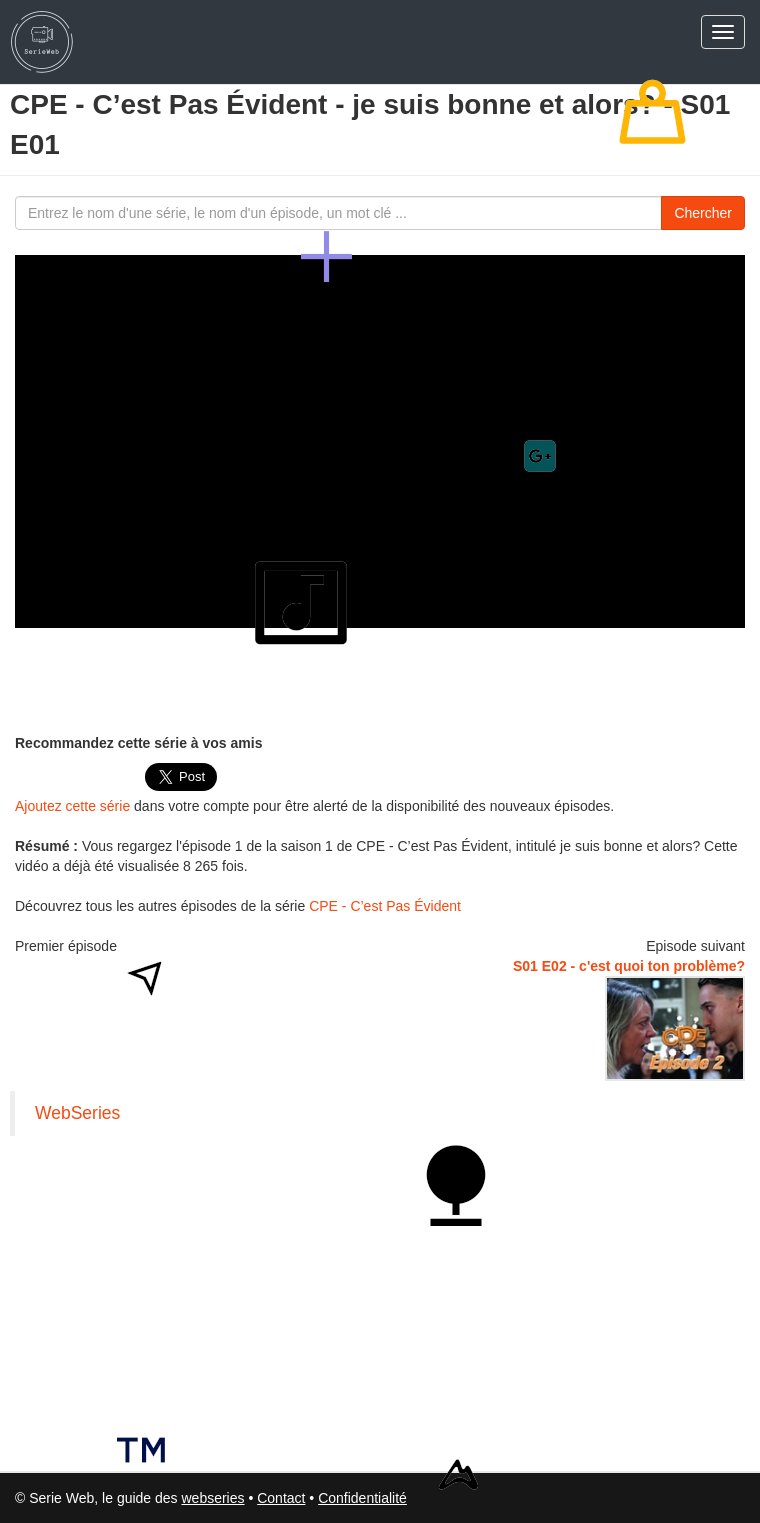 Image resolution: width=760 pixels, height=1523 pixels. Describe the element at coordinates (540, 456) in the screenshot. I see `google+ social media link` at that location.